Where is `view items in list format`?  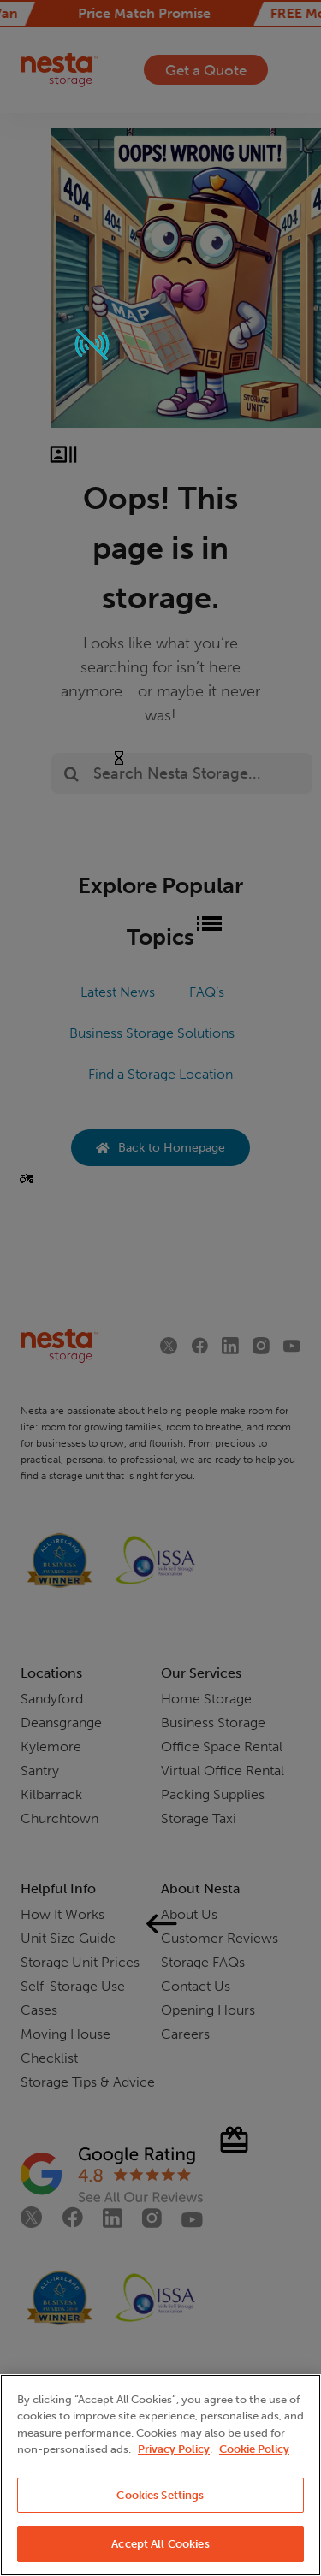
view items in list format is located at coordinates (209, 923).